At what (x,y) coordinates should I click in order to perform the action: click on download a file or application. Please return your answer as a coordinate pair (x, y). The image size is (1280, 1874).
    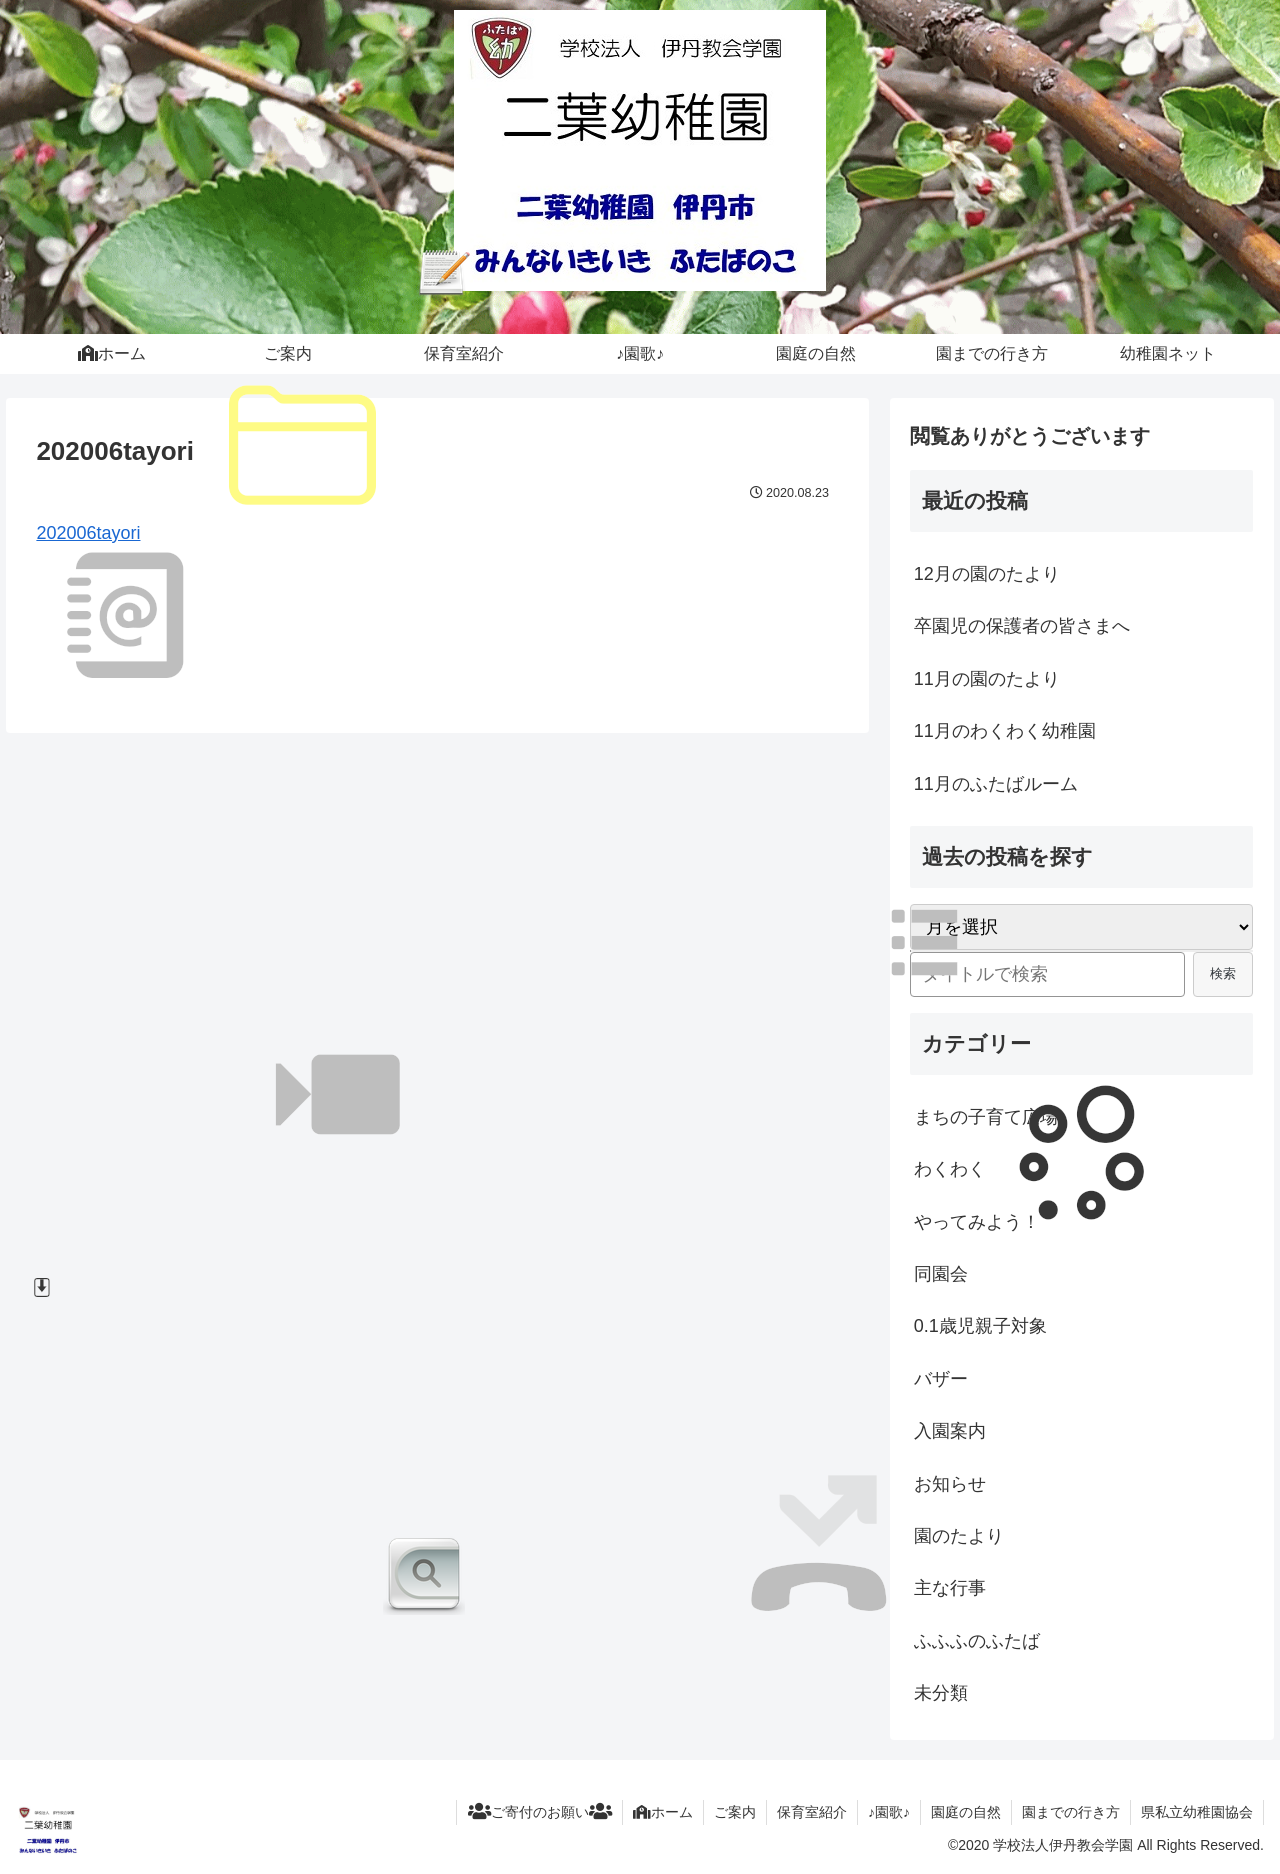
    Looking at the image, I should click on (42, 1287).